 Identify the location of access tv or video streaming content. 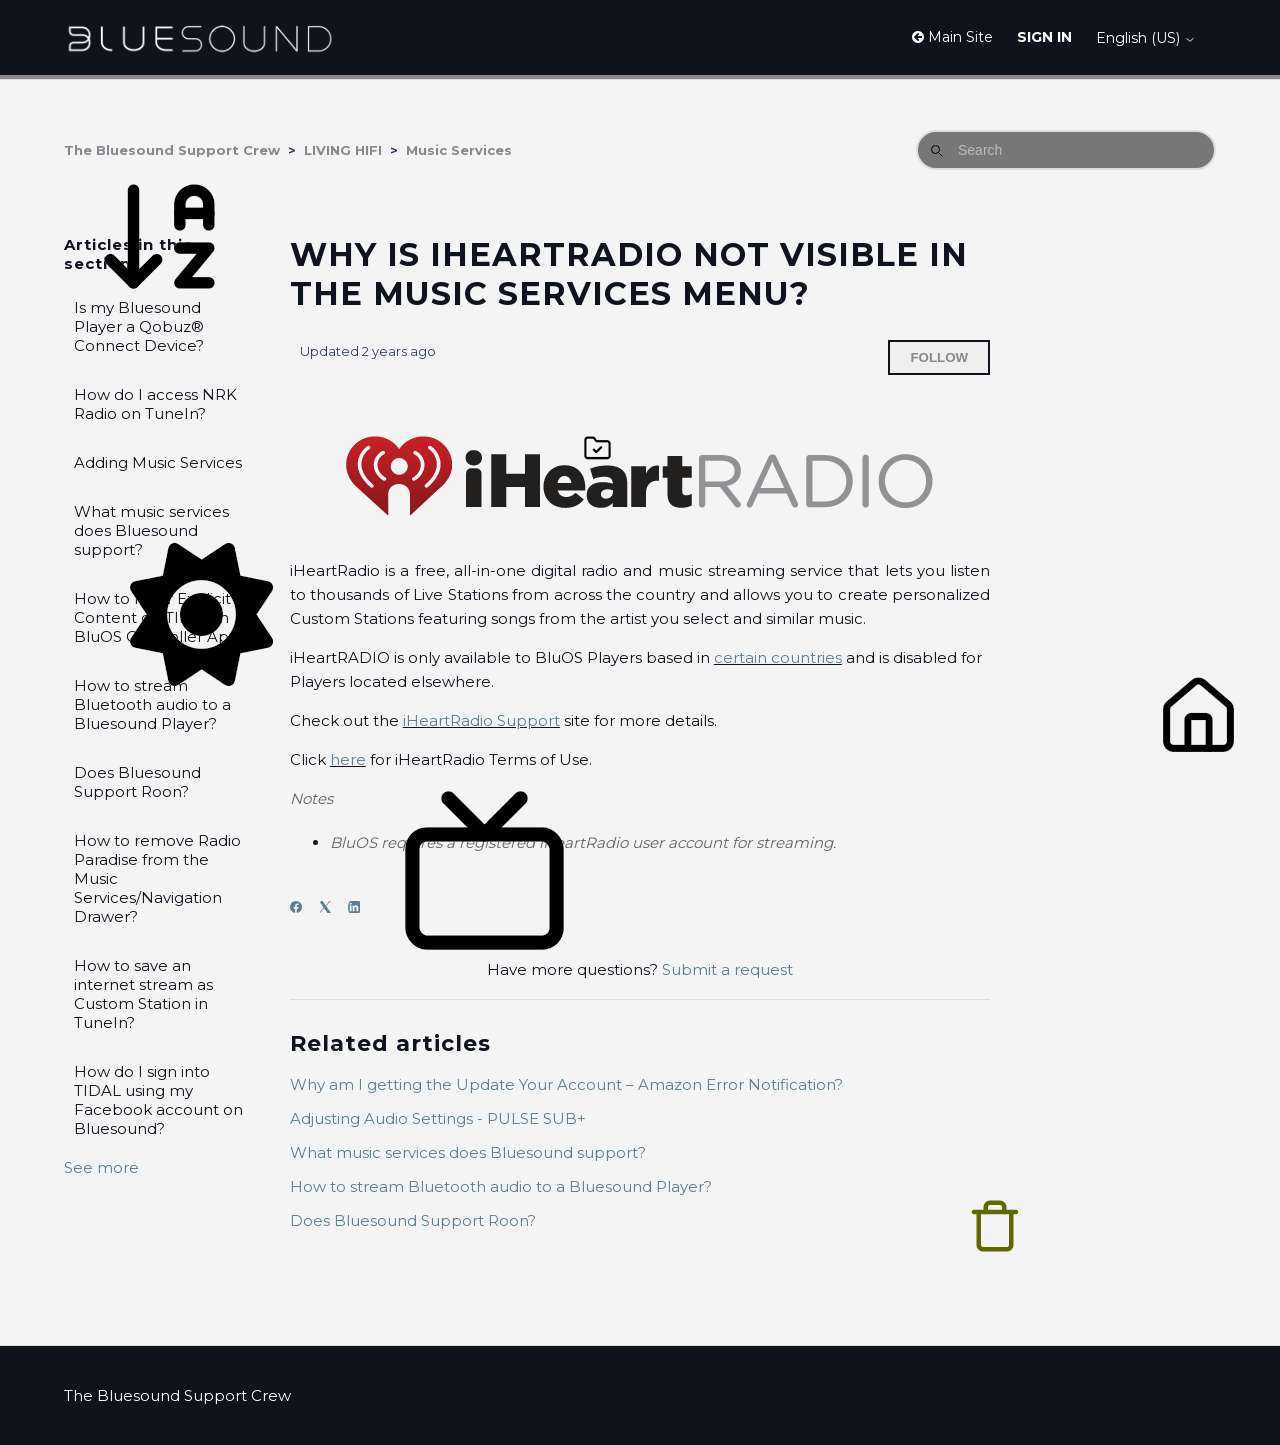
(484, 870).